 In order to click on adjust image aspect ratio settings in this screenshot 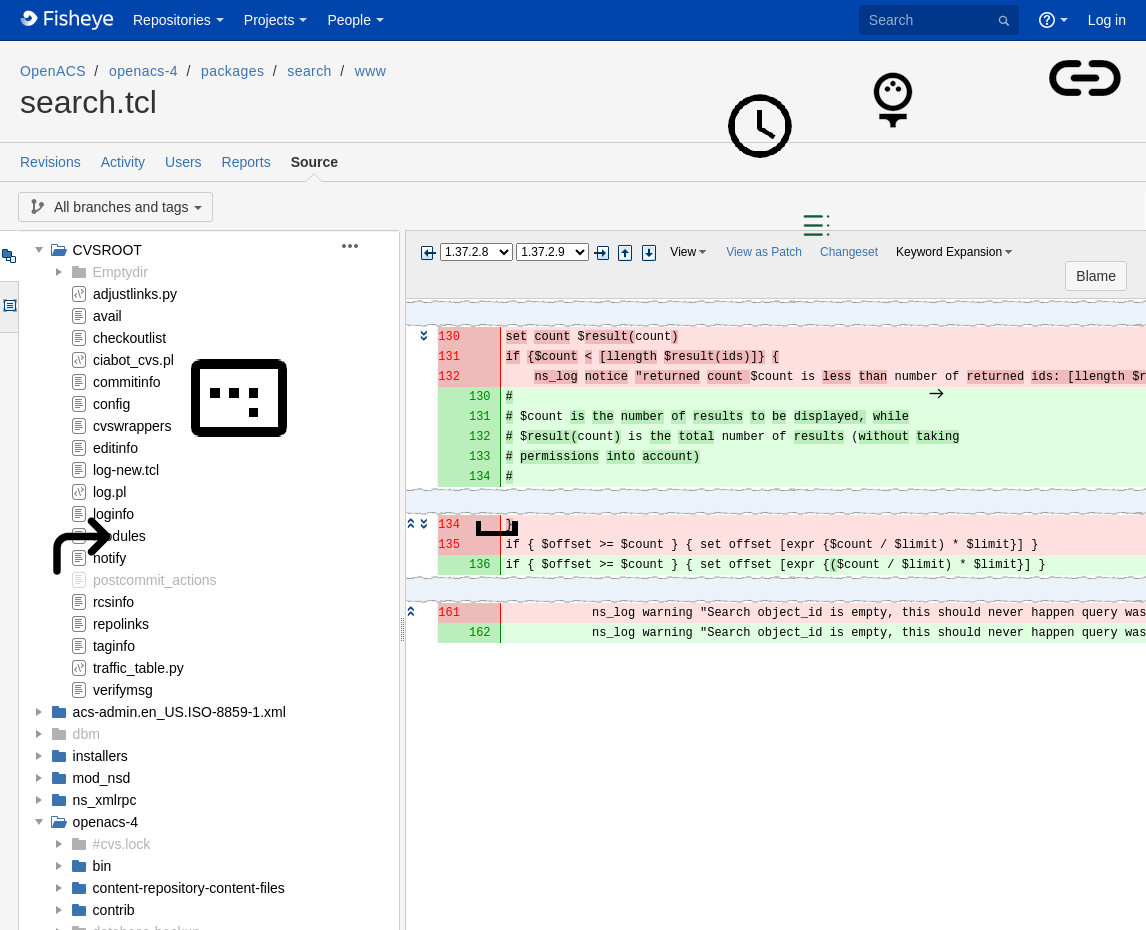, I will do `click(239, 398)`.